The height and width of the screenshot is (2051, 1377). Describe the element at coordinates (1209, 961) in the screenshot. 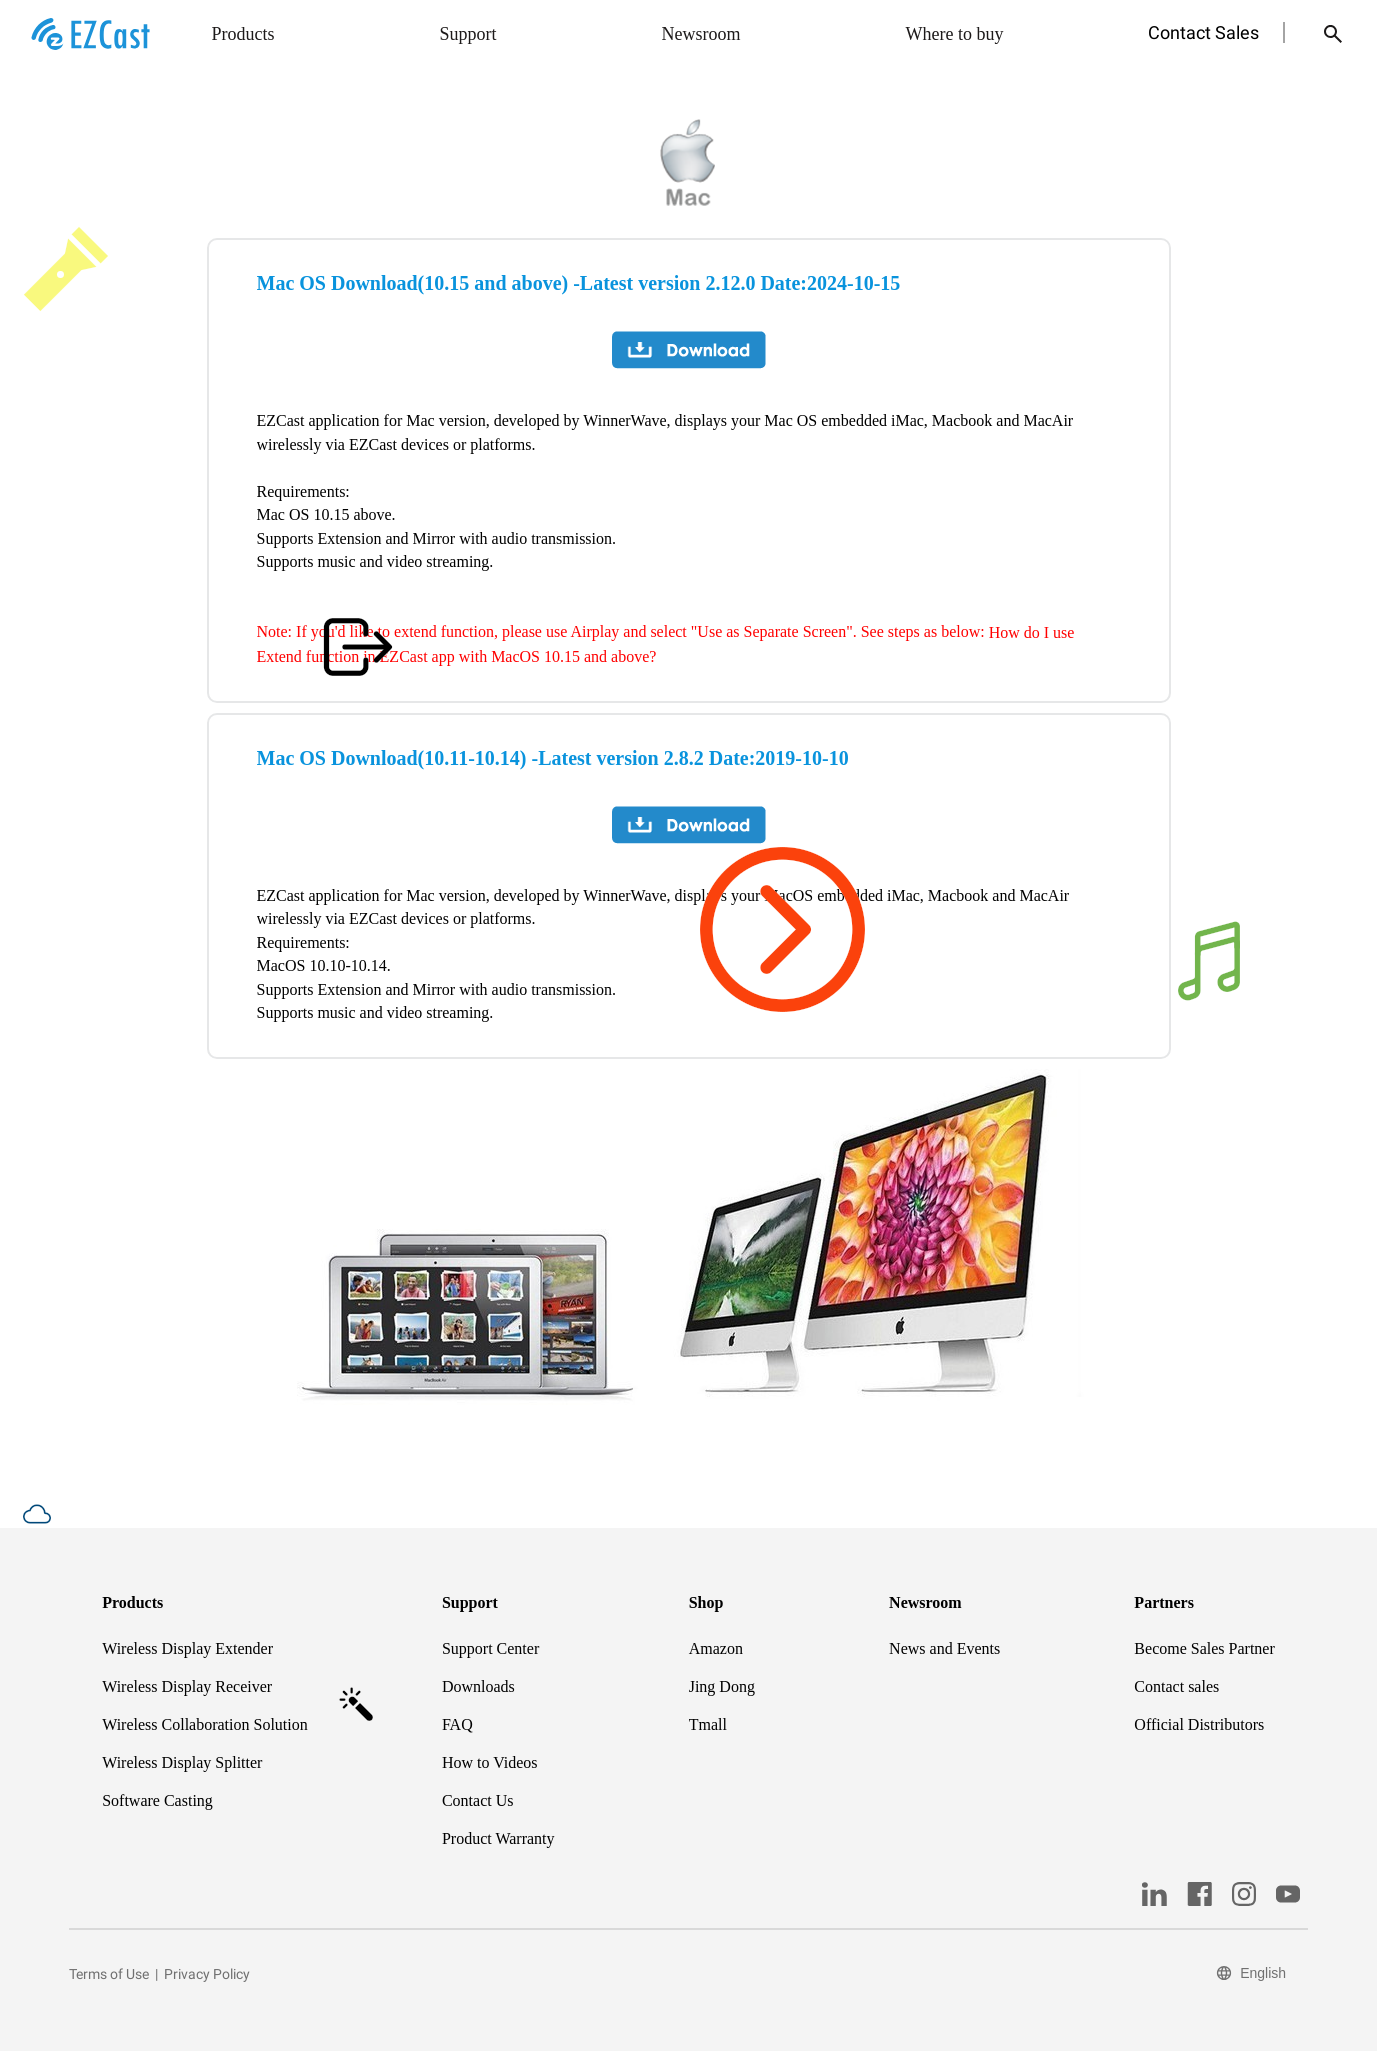

I see `open music library or player` at that location.